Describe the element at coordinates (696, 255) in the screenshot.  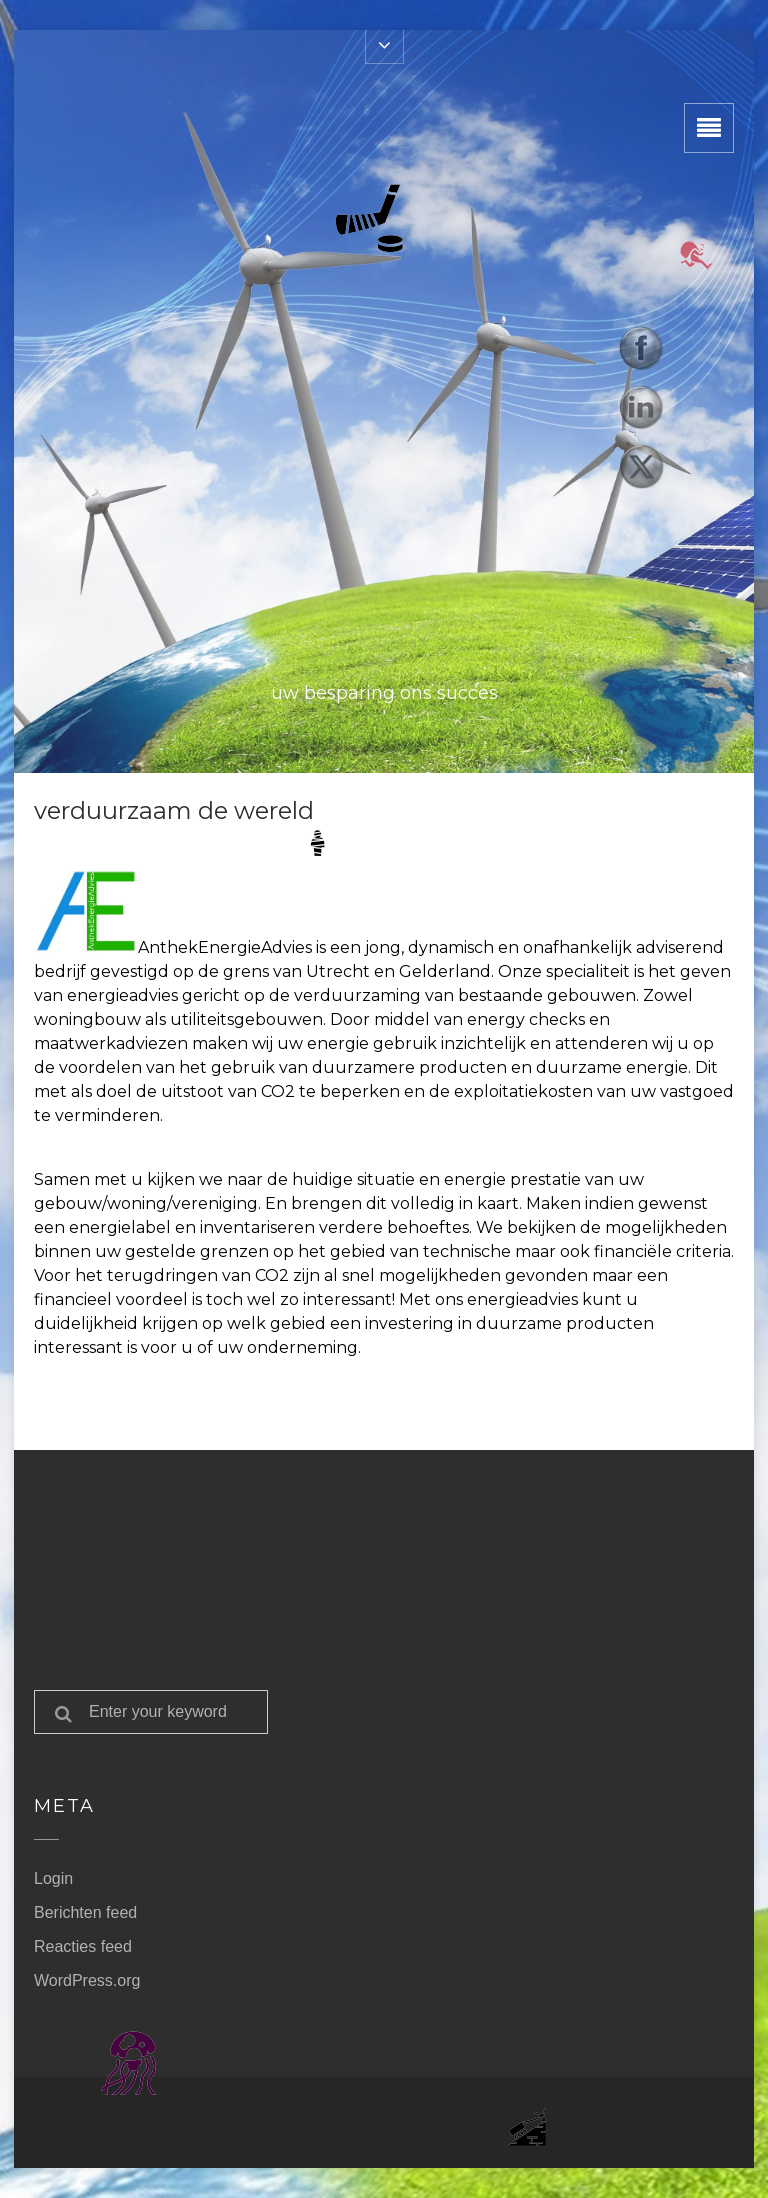
I see `indicates a thief or robbery event in a game` at that location.